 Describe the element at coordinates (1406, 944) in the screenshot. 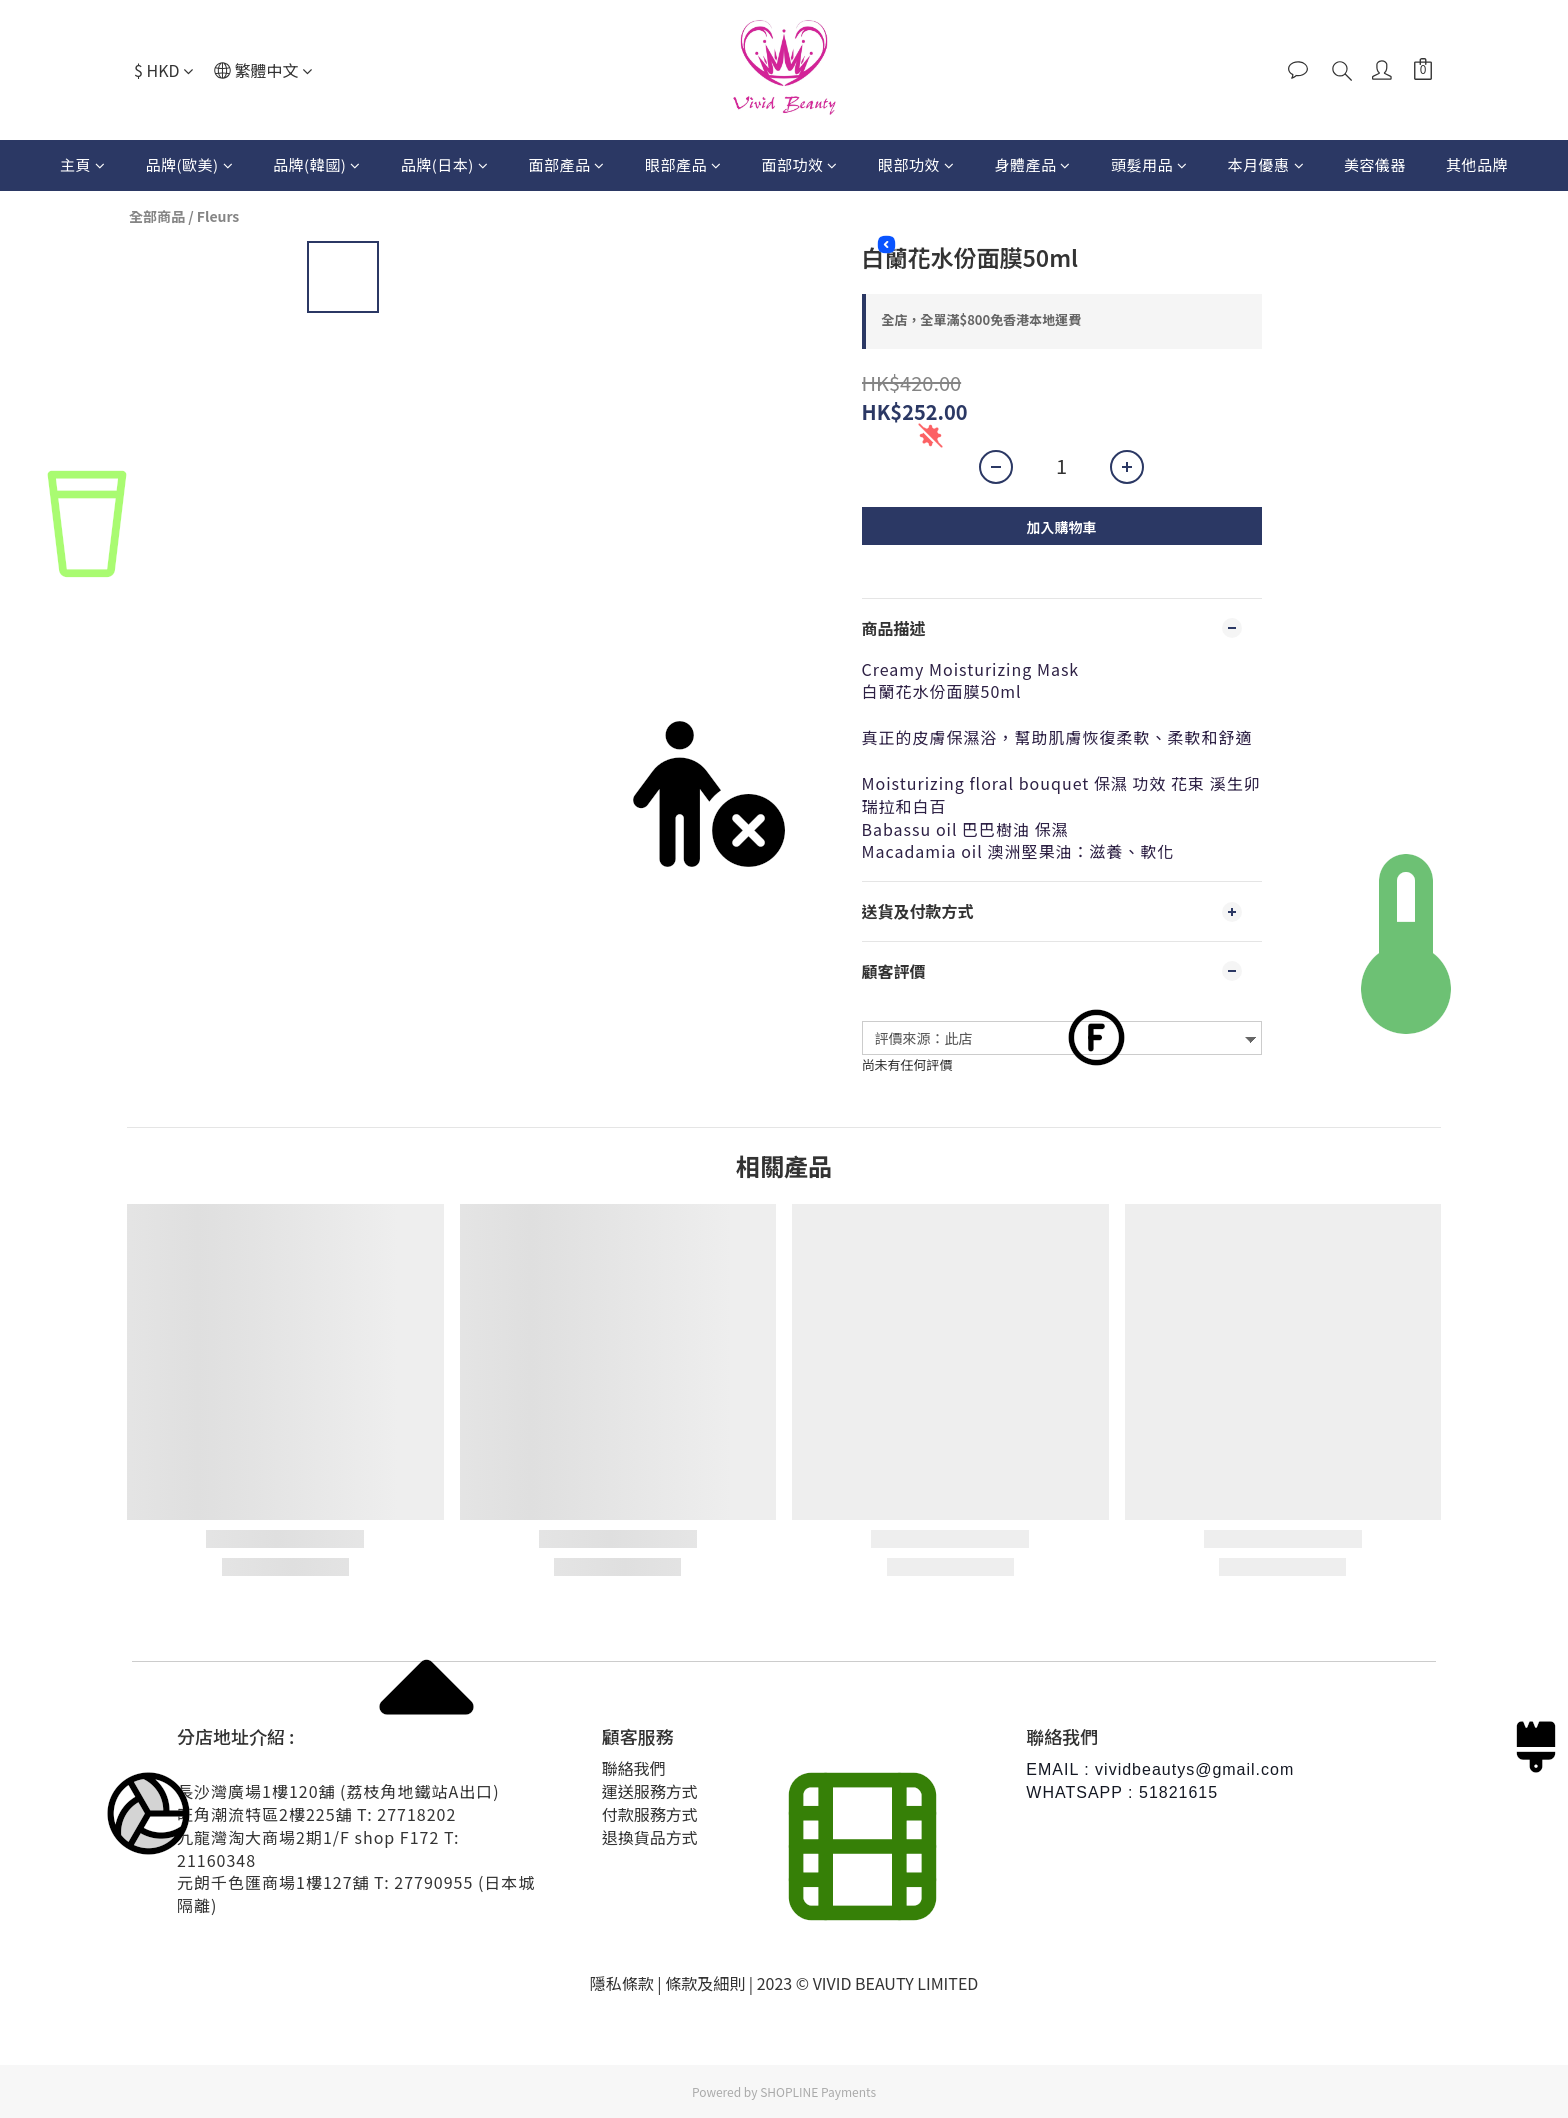

I see `view current temperature` at that location.